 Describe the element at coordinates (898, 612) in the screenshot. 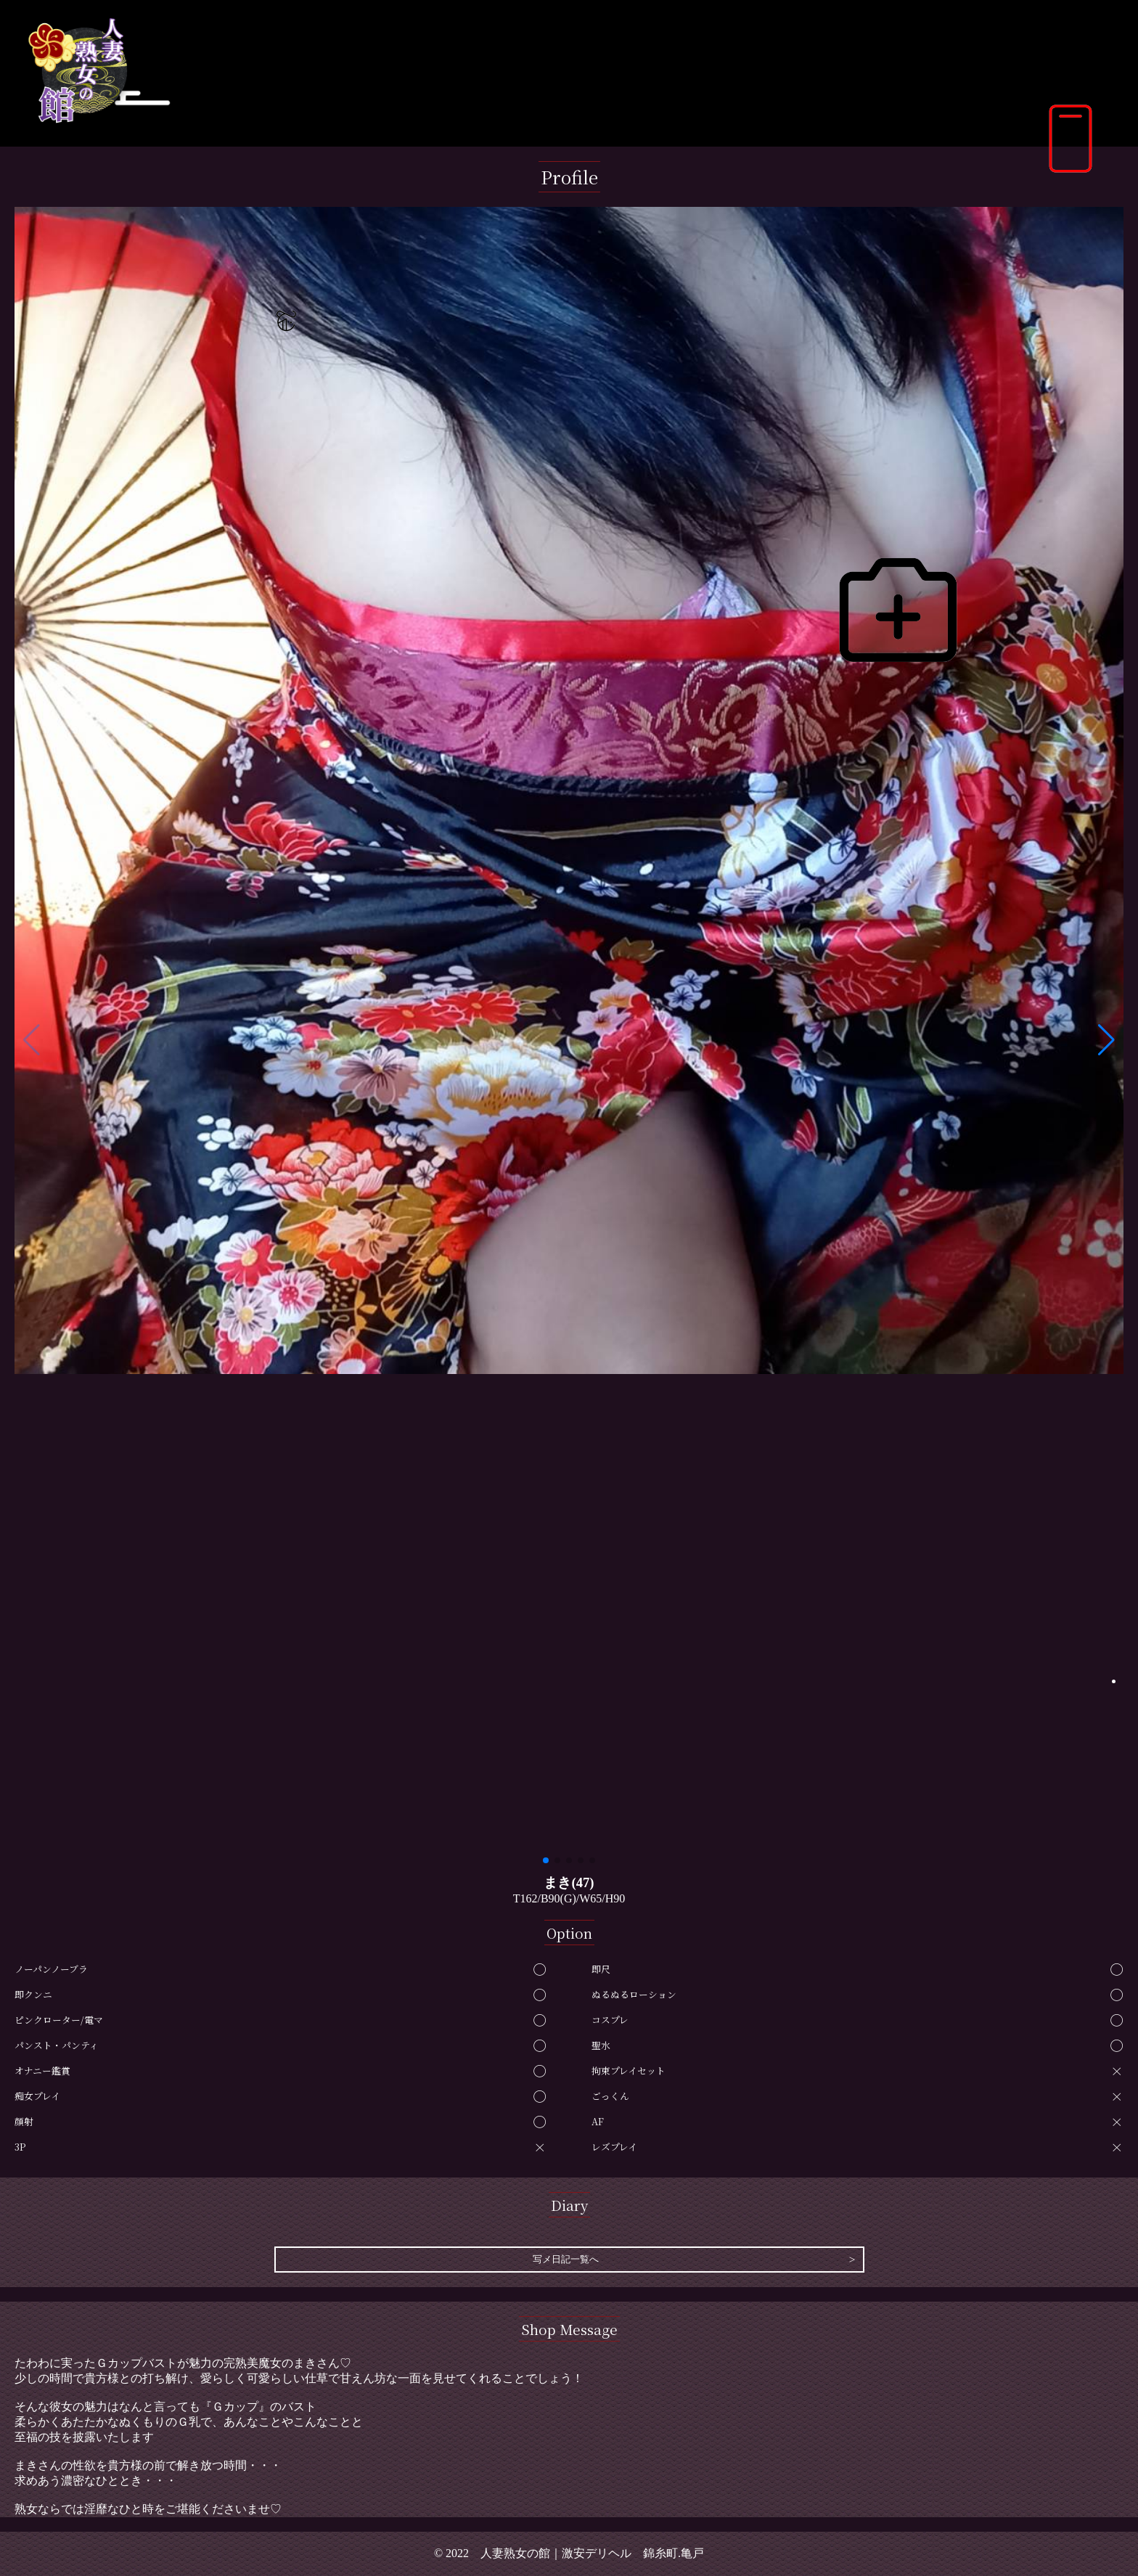

I see `add a new photo` at that location.